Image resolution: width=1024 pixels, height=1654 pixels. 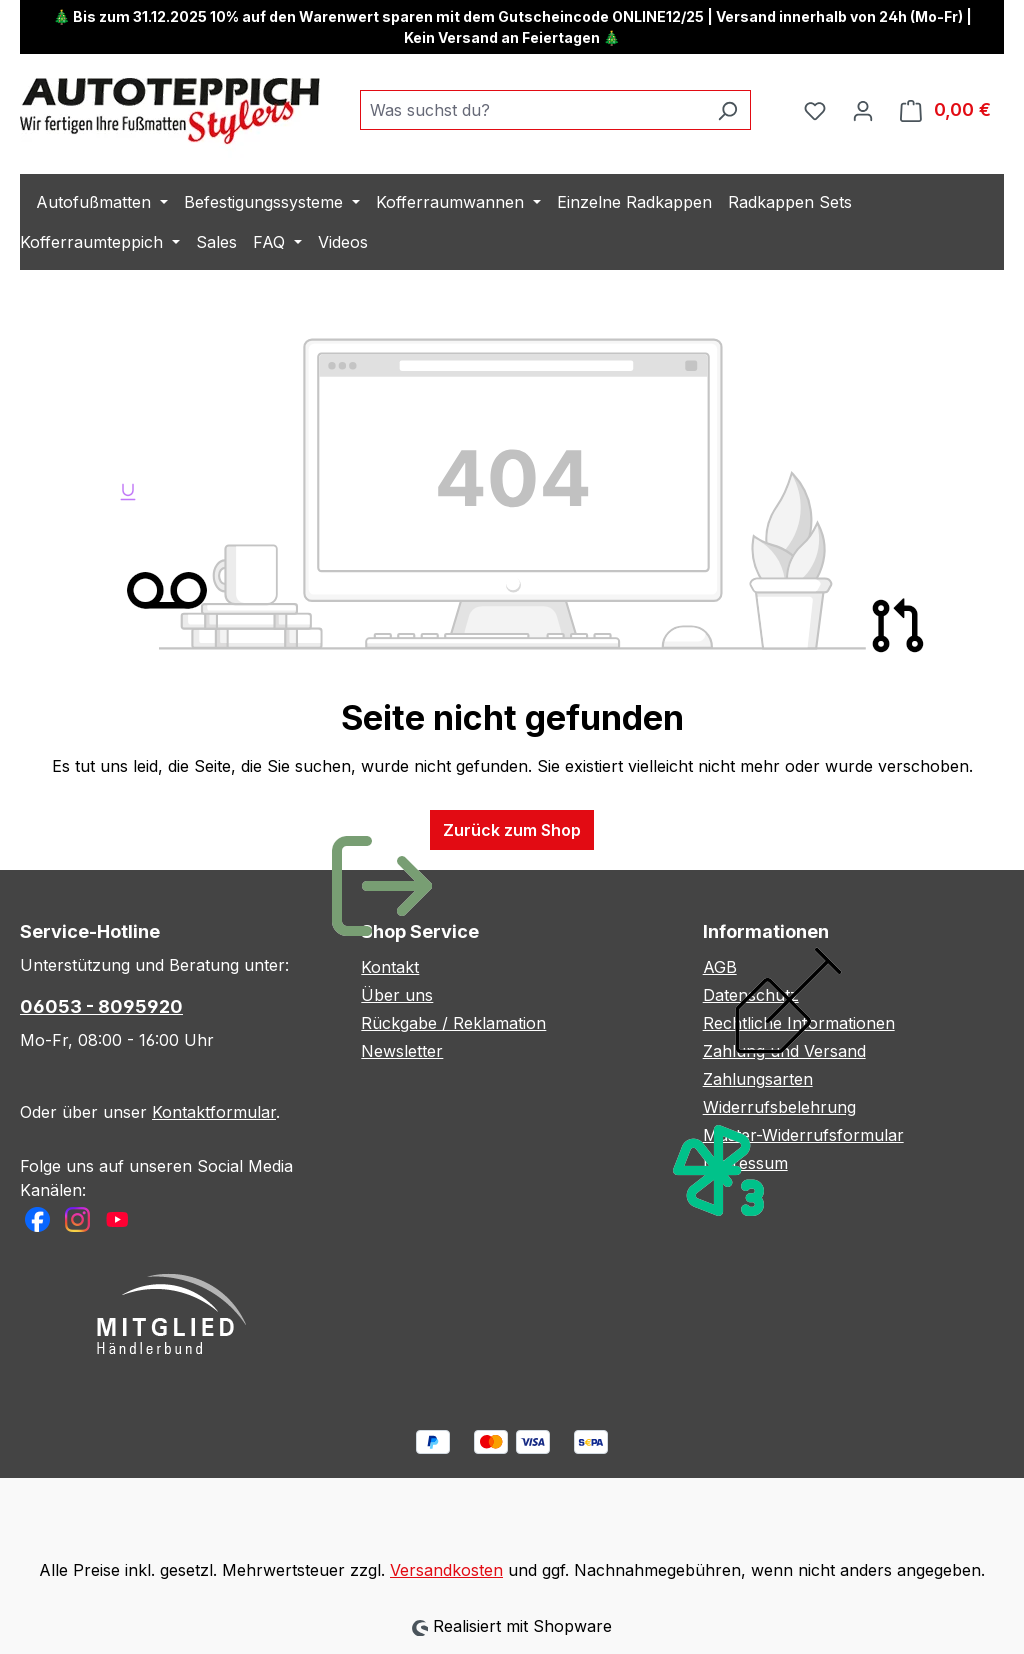 What do you see at coordinates (382, 886) in the screenshot?
I see `log out of your account` at bounding box center [382, 886].